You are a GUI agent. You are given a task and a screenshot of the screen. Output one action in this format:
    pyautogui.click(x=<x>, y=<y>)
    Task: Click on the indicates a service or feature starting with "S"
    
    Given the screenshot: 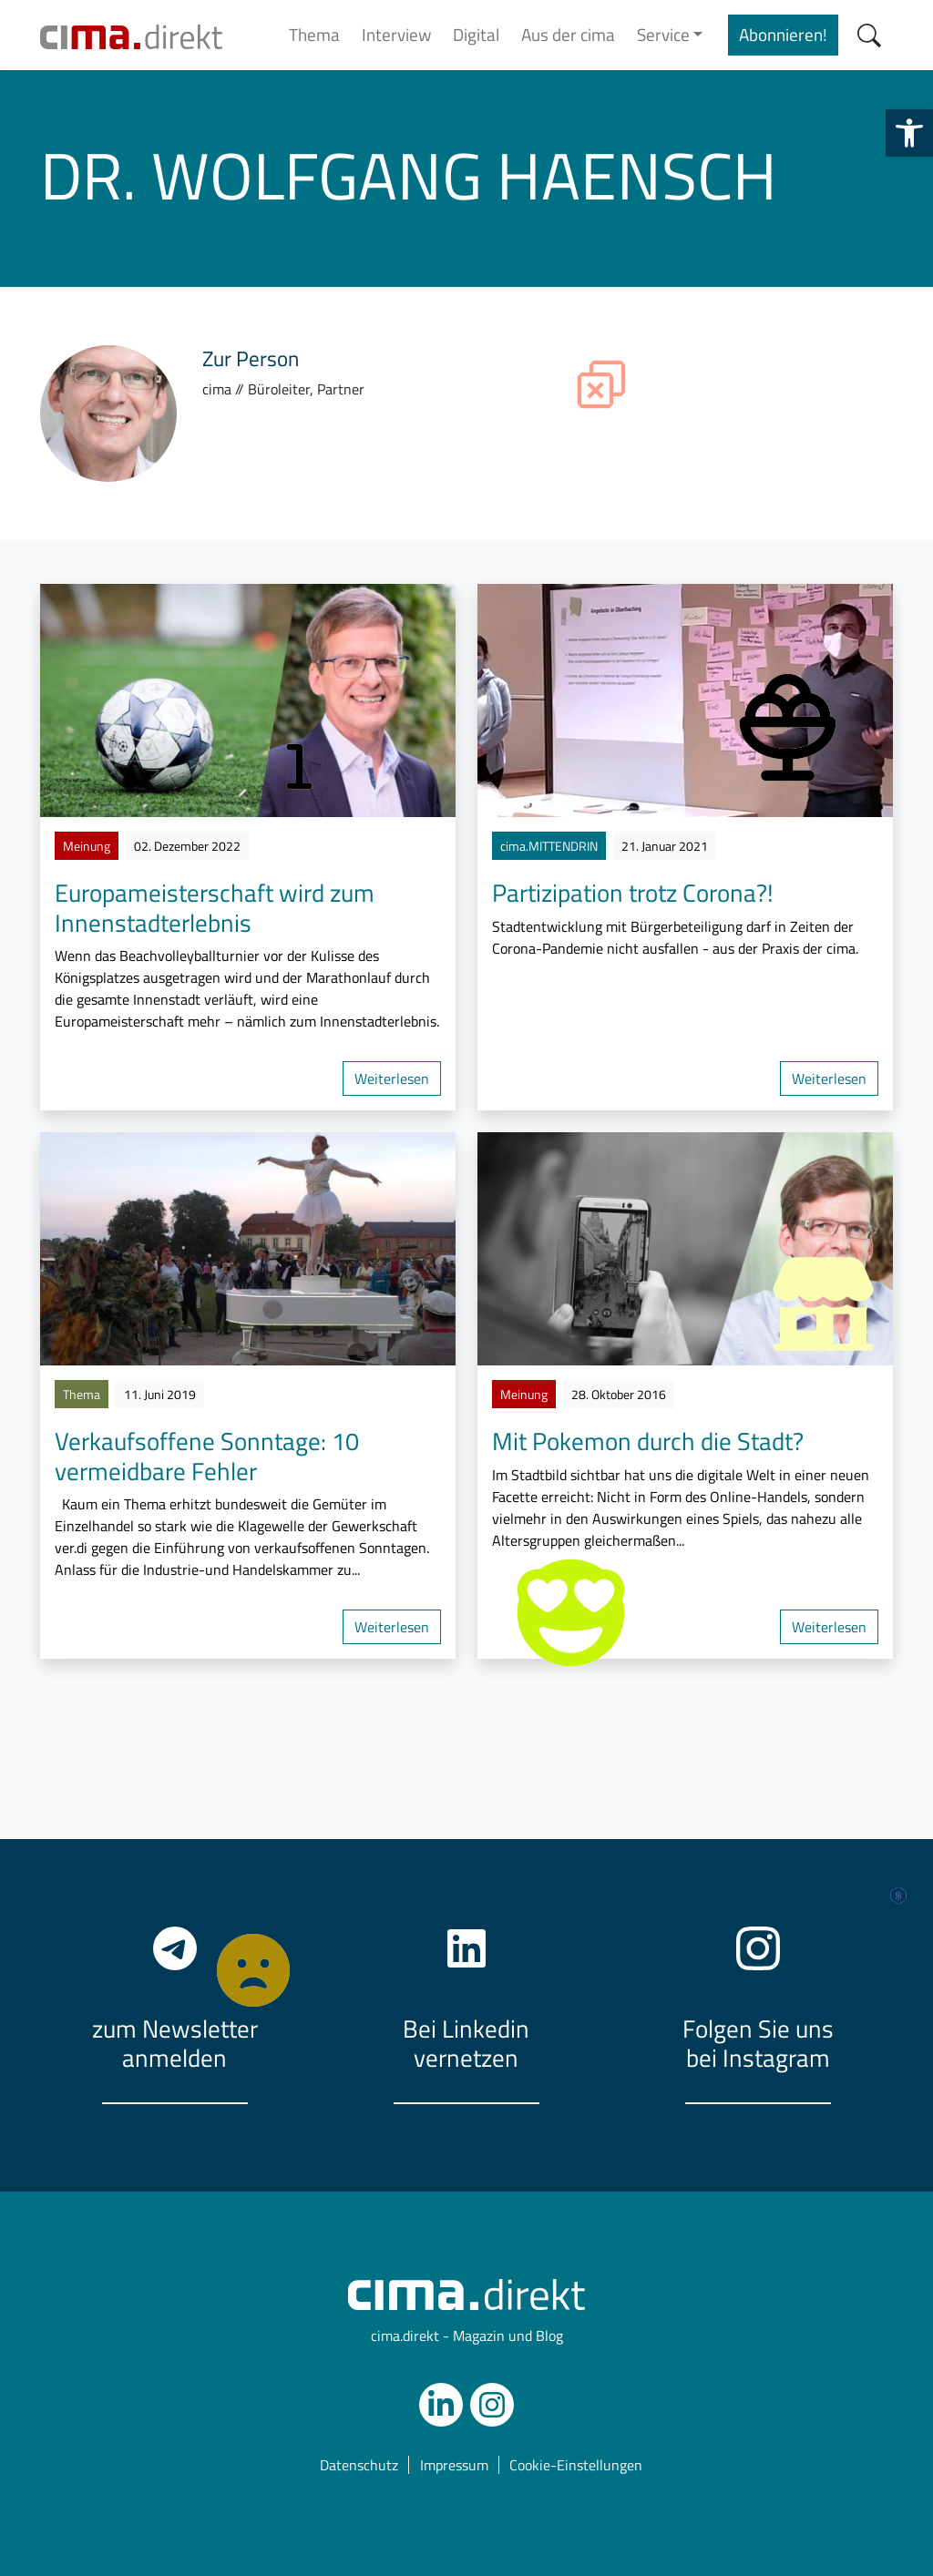 What is the action you would take?
    pyautogui.click(x=898, y=1896)
    